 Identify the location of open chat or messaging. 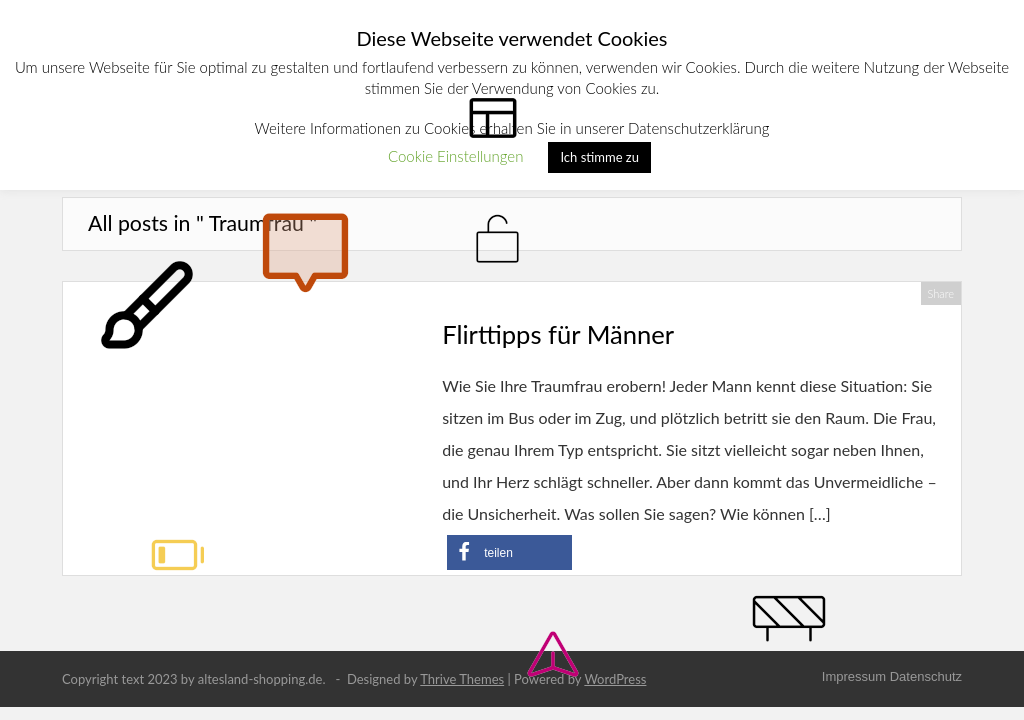
(305, 249).